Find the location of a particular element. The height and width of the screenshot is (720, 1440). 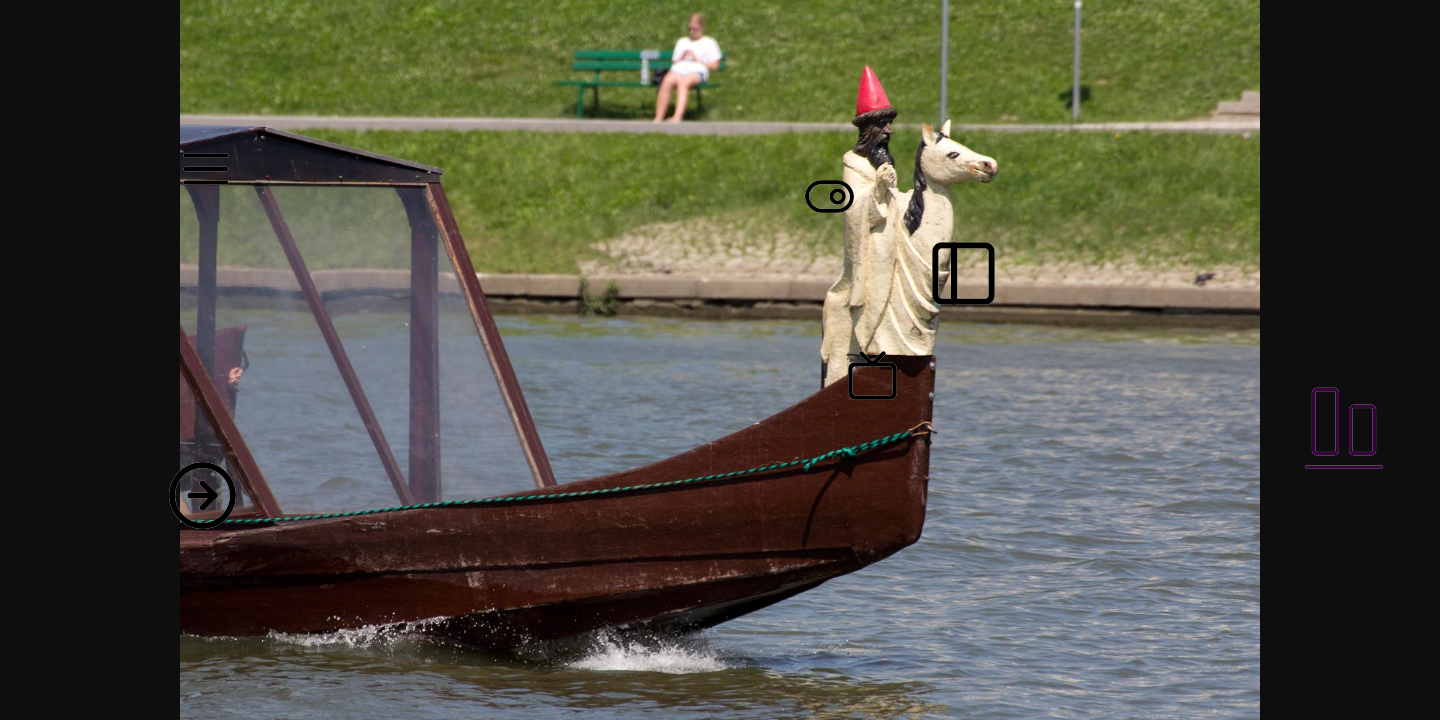

toggle the sidebar panel is located at coordinates (963, 273).